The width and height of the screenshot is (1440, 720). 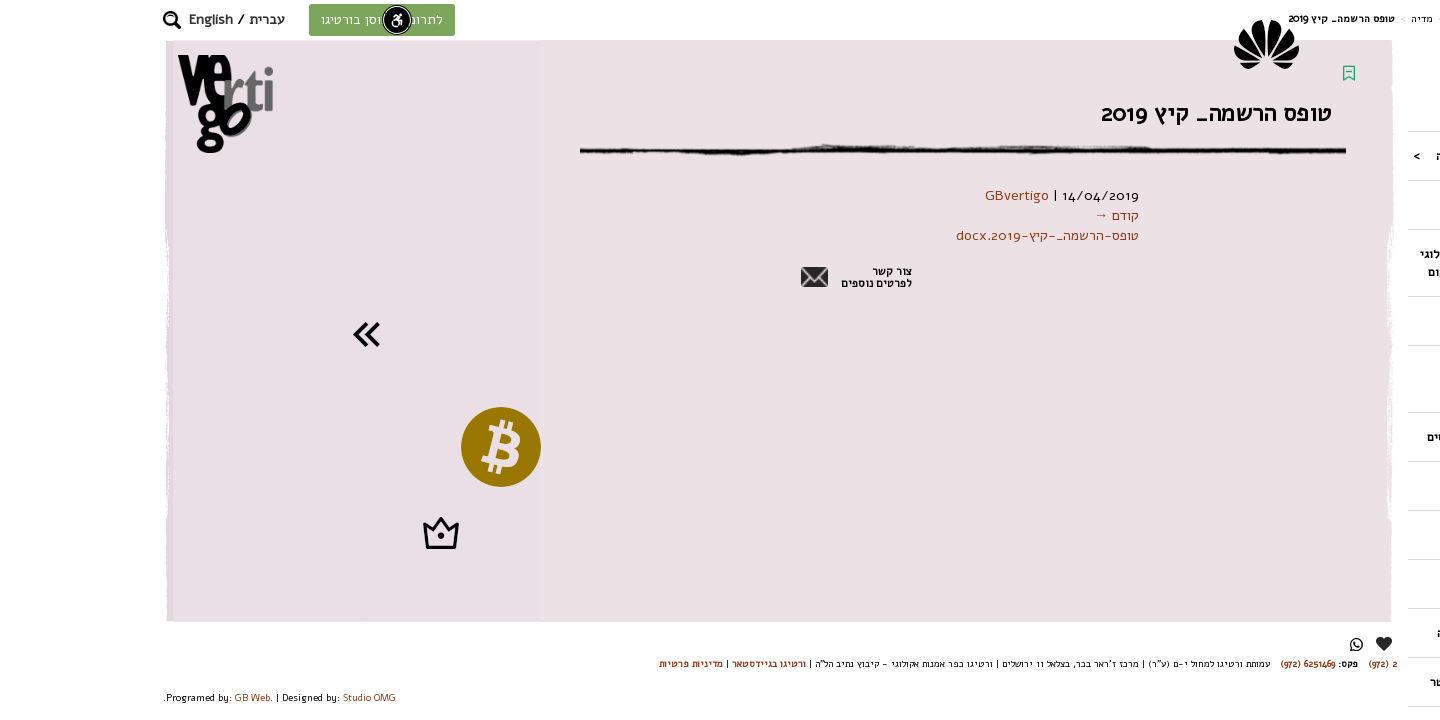 I want to click on go back to the previous section, so click(x=367, y=334).